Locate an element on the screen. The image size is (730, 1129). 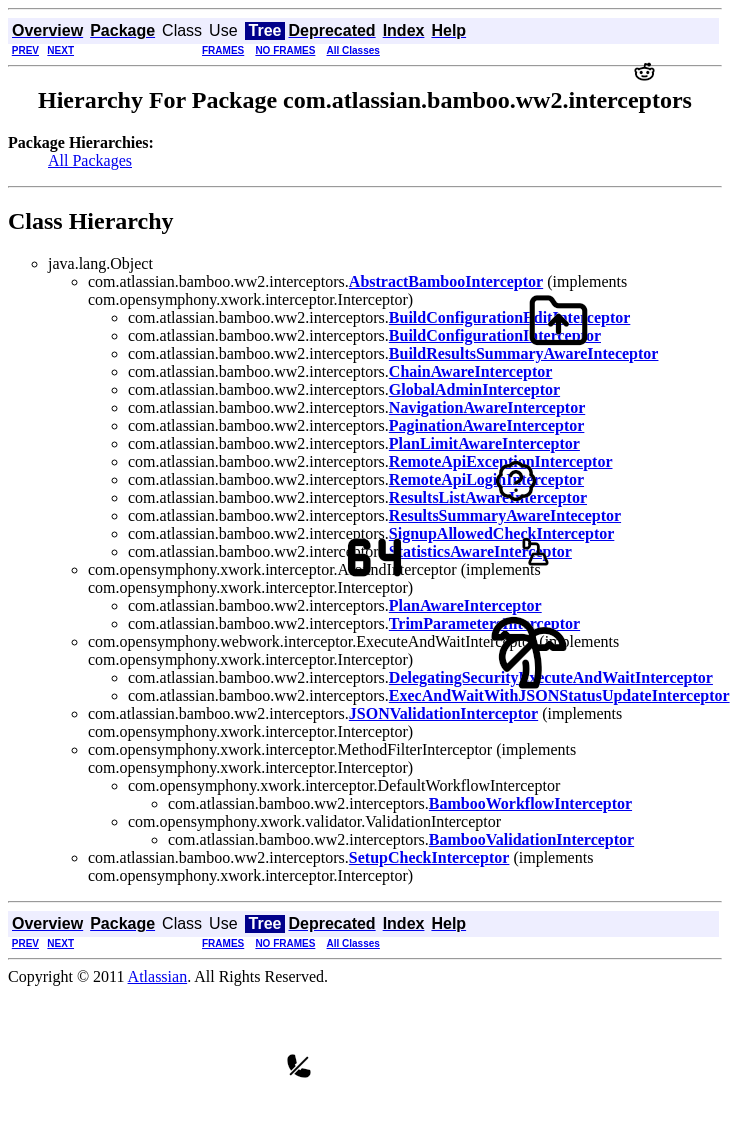
upload files to this folder is located at coordinates (558, 321).